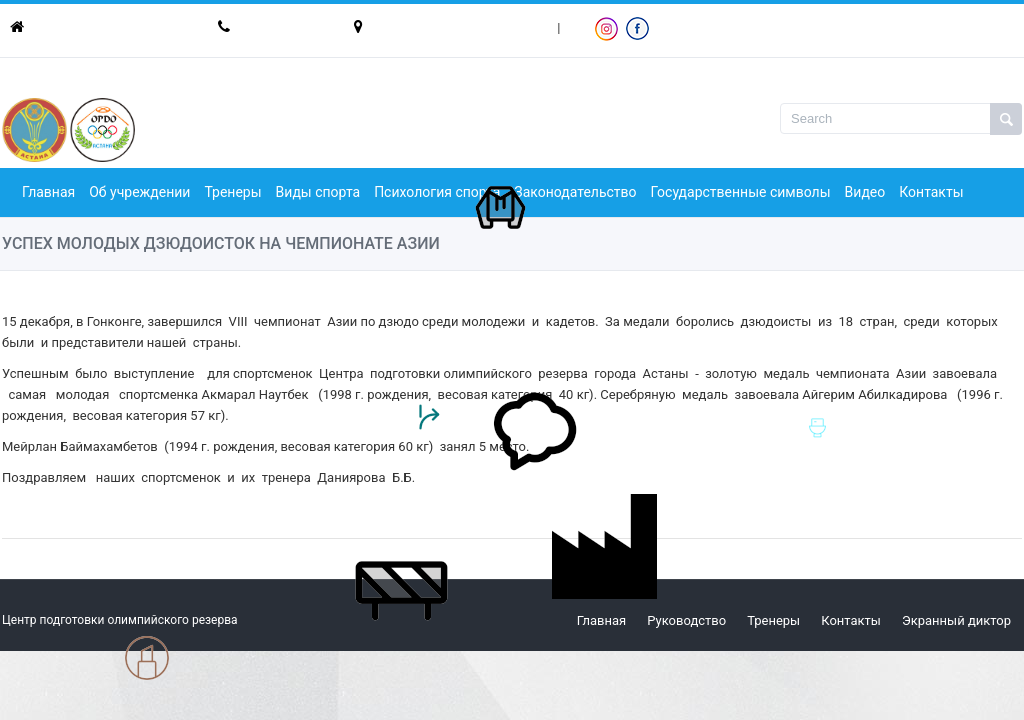 The image size is (1024, 720). What do you see at coordinates (147, 658) in the screenshot?
I see `highlight or mark selected text` at bounding box center [147, 658].